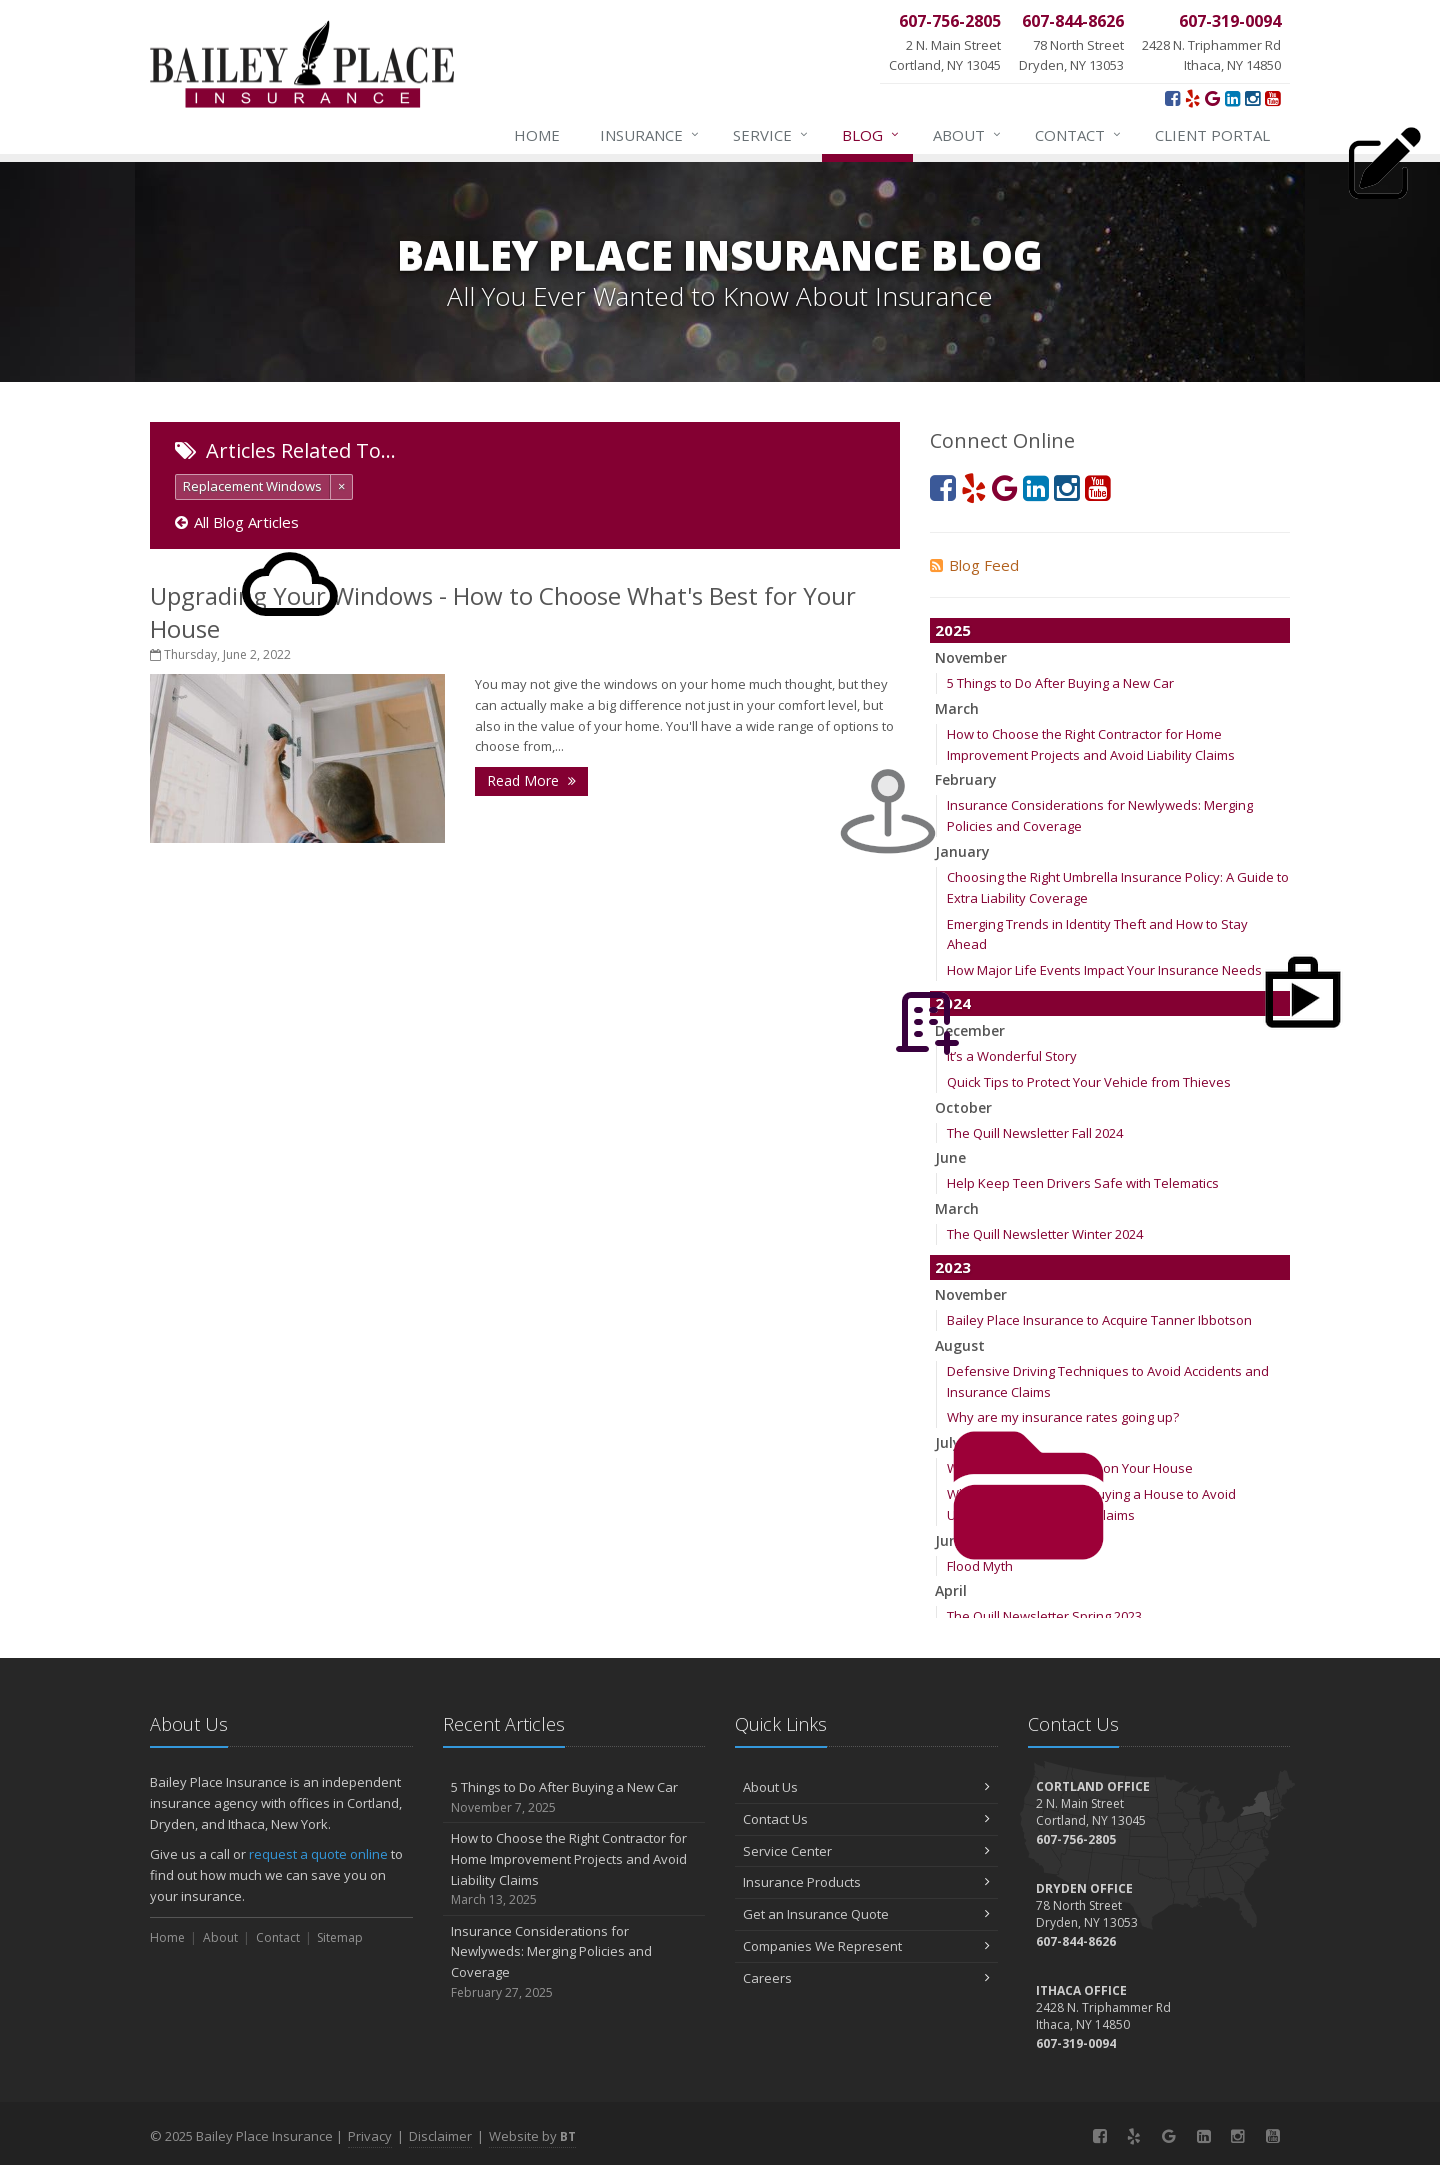 This screenshot has width=1440, height=2165. Describe the element at coordinates (1303, 994) in the screenshot. I see `open the shop or store` at that location.